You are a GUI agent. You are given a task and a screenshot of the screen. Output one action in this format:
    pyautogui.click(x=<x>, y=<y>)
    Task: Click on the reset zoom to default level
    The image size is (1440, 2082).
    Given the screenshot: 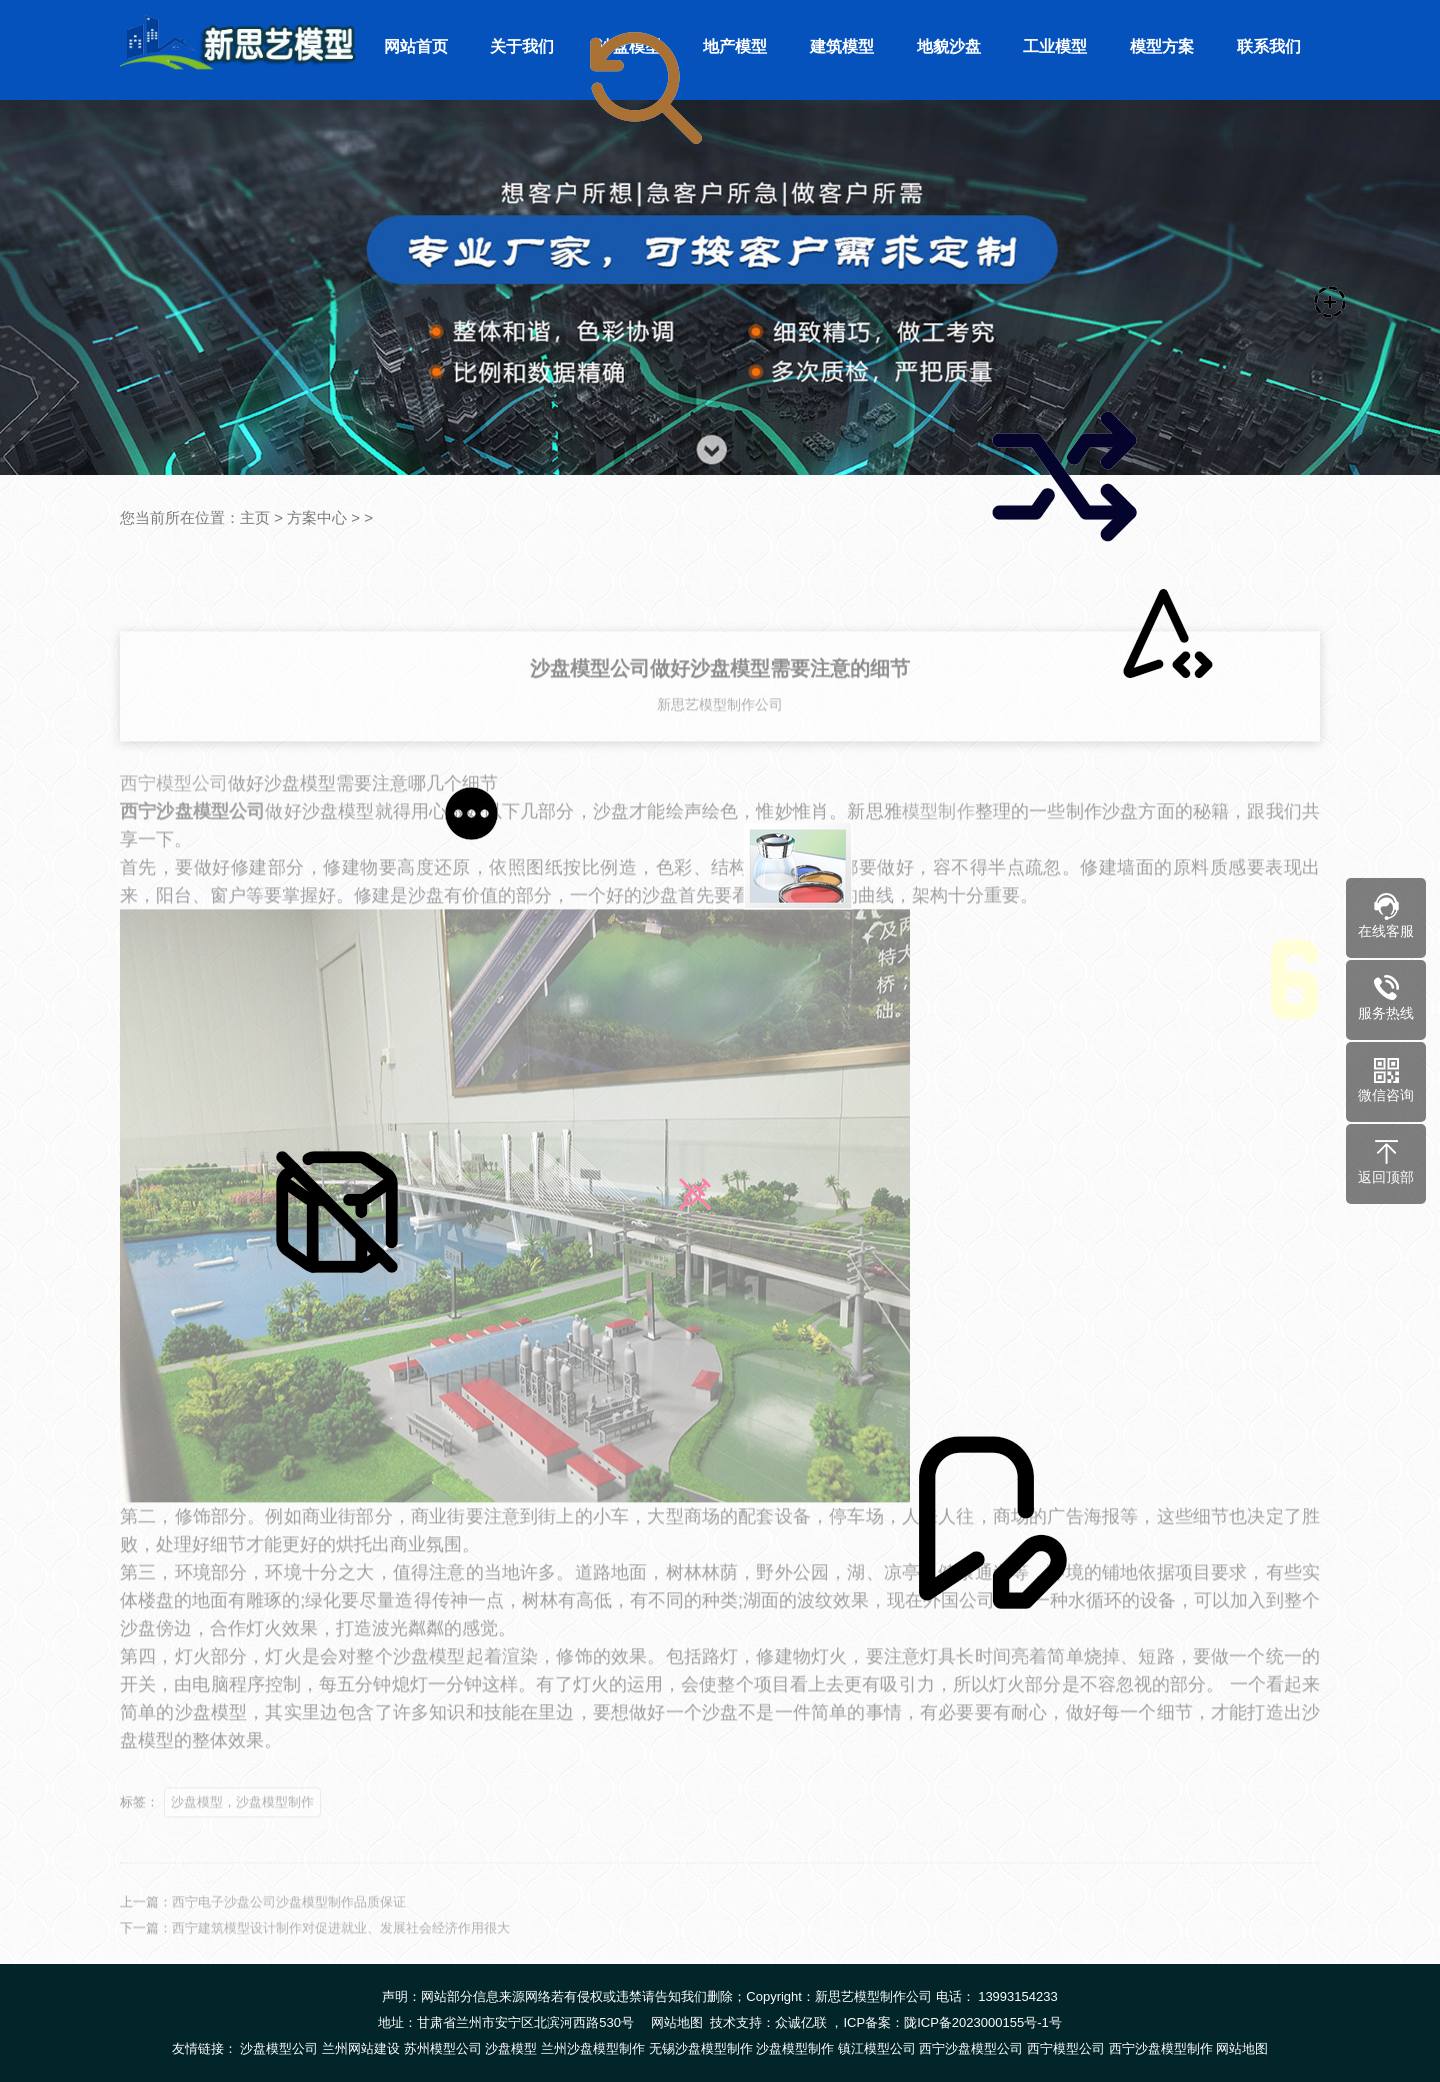 What is the action you would take?
    pyautogui.click(x=646, y=88)
    